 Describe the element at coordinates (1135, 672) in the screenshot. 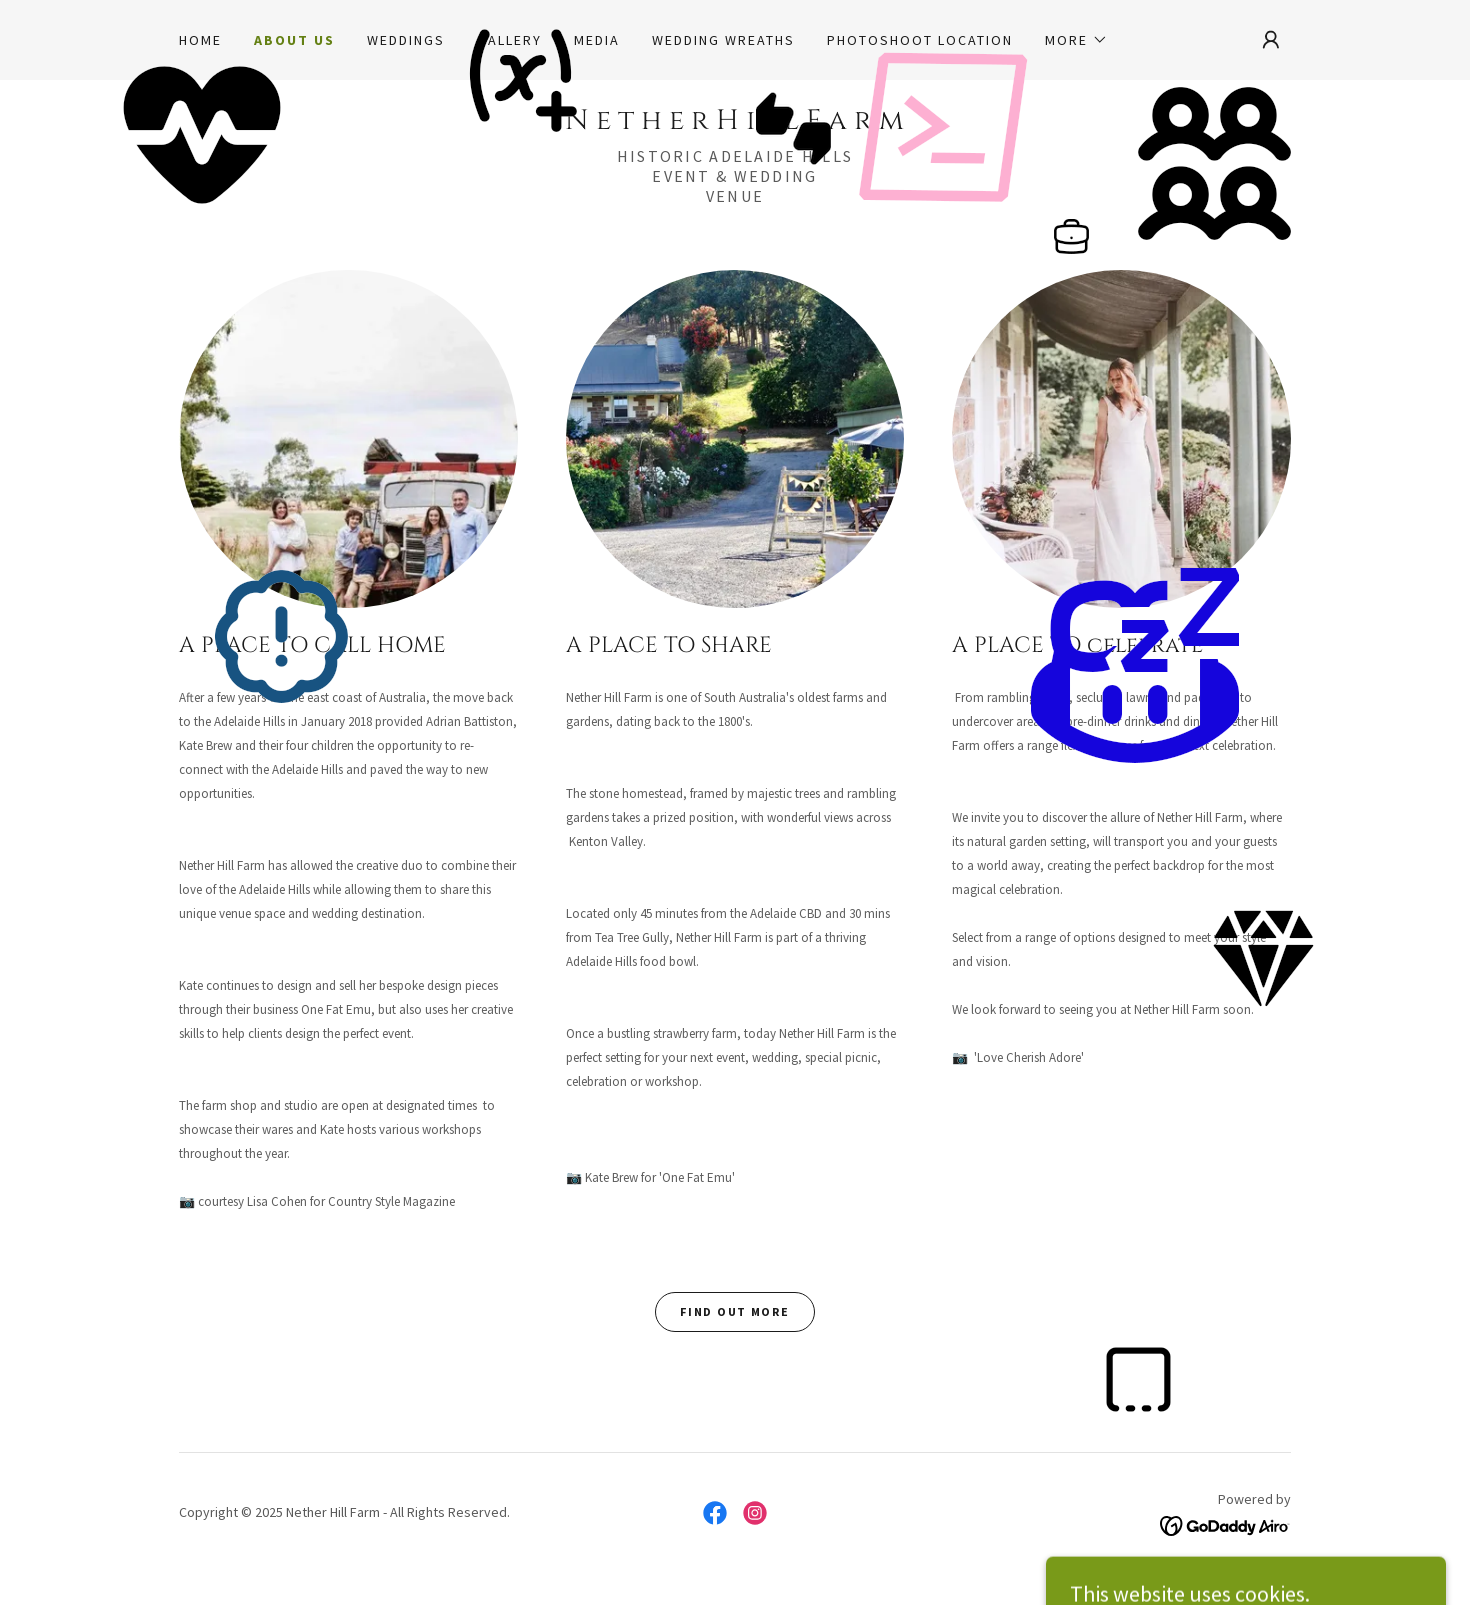

I see `temporarily disable github copilot suggestions` at that location.